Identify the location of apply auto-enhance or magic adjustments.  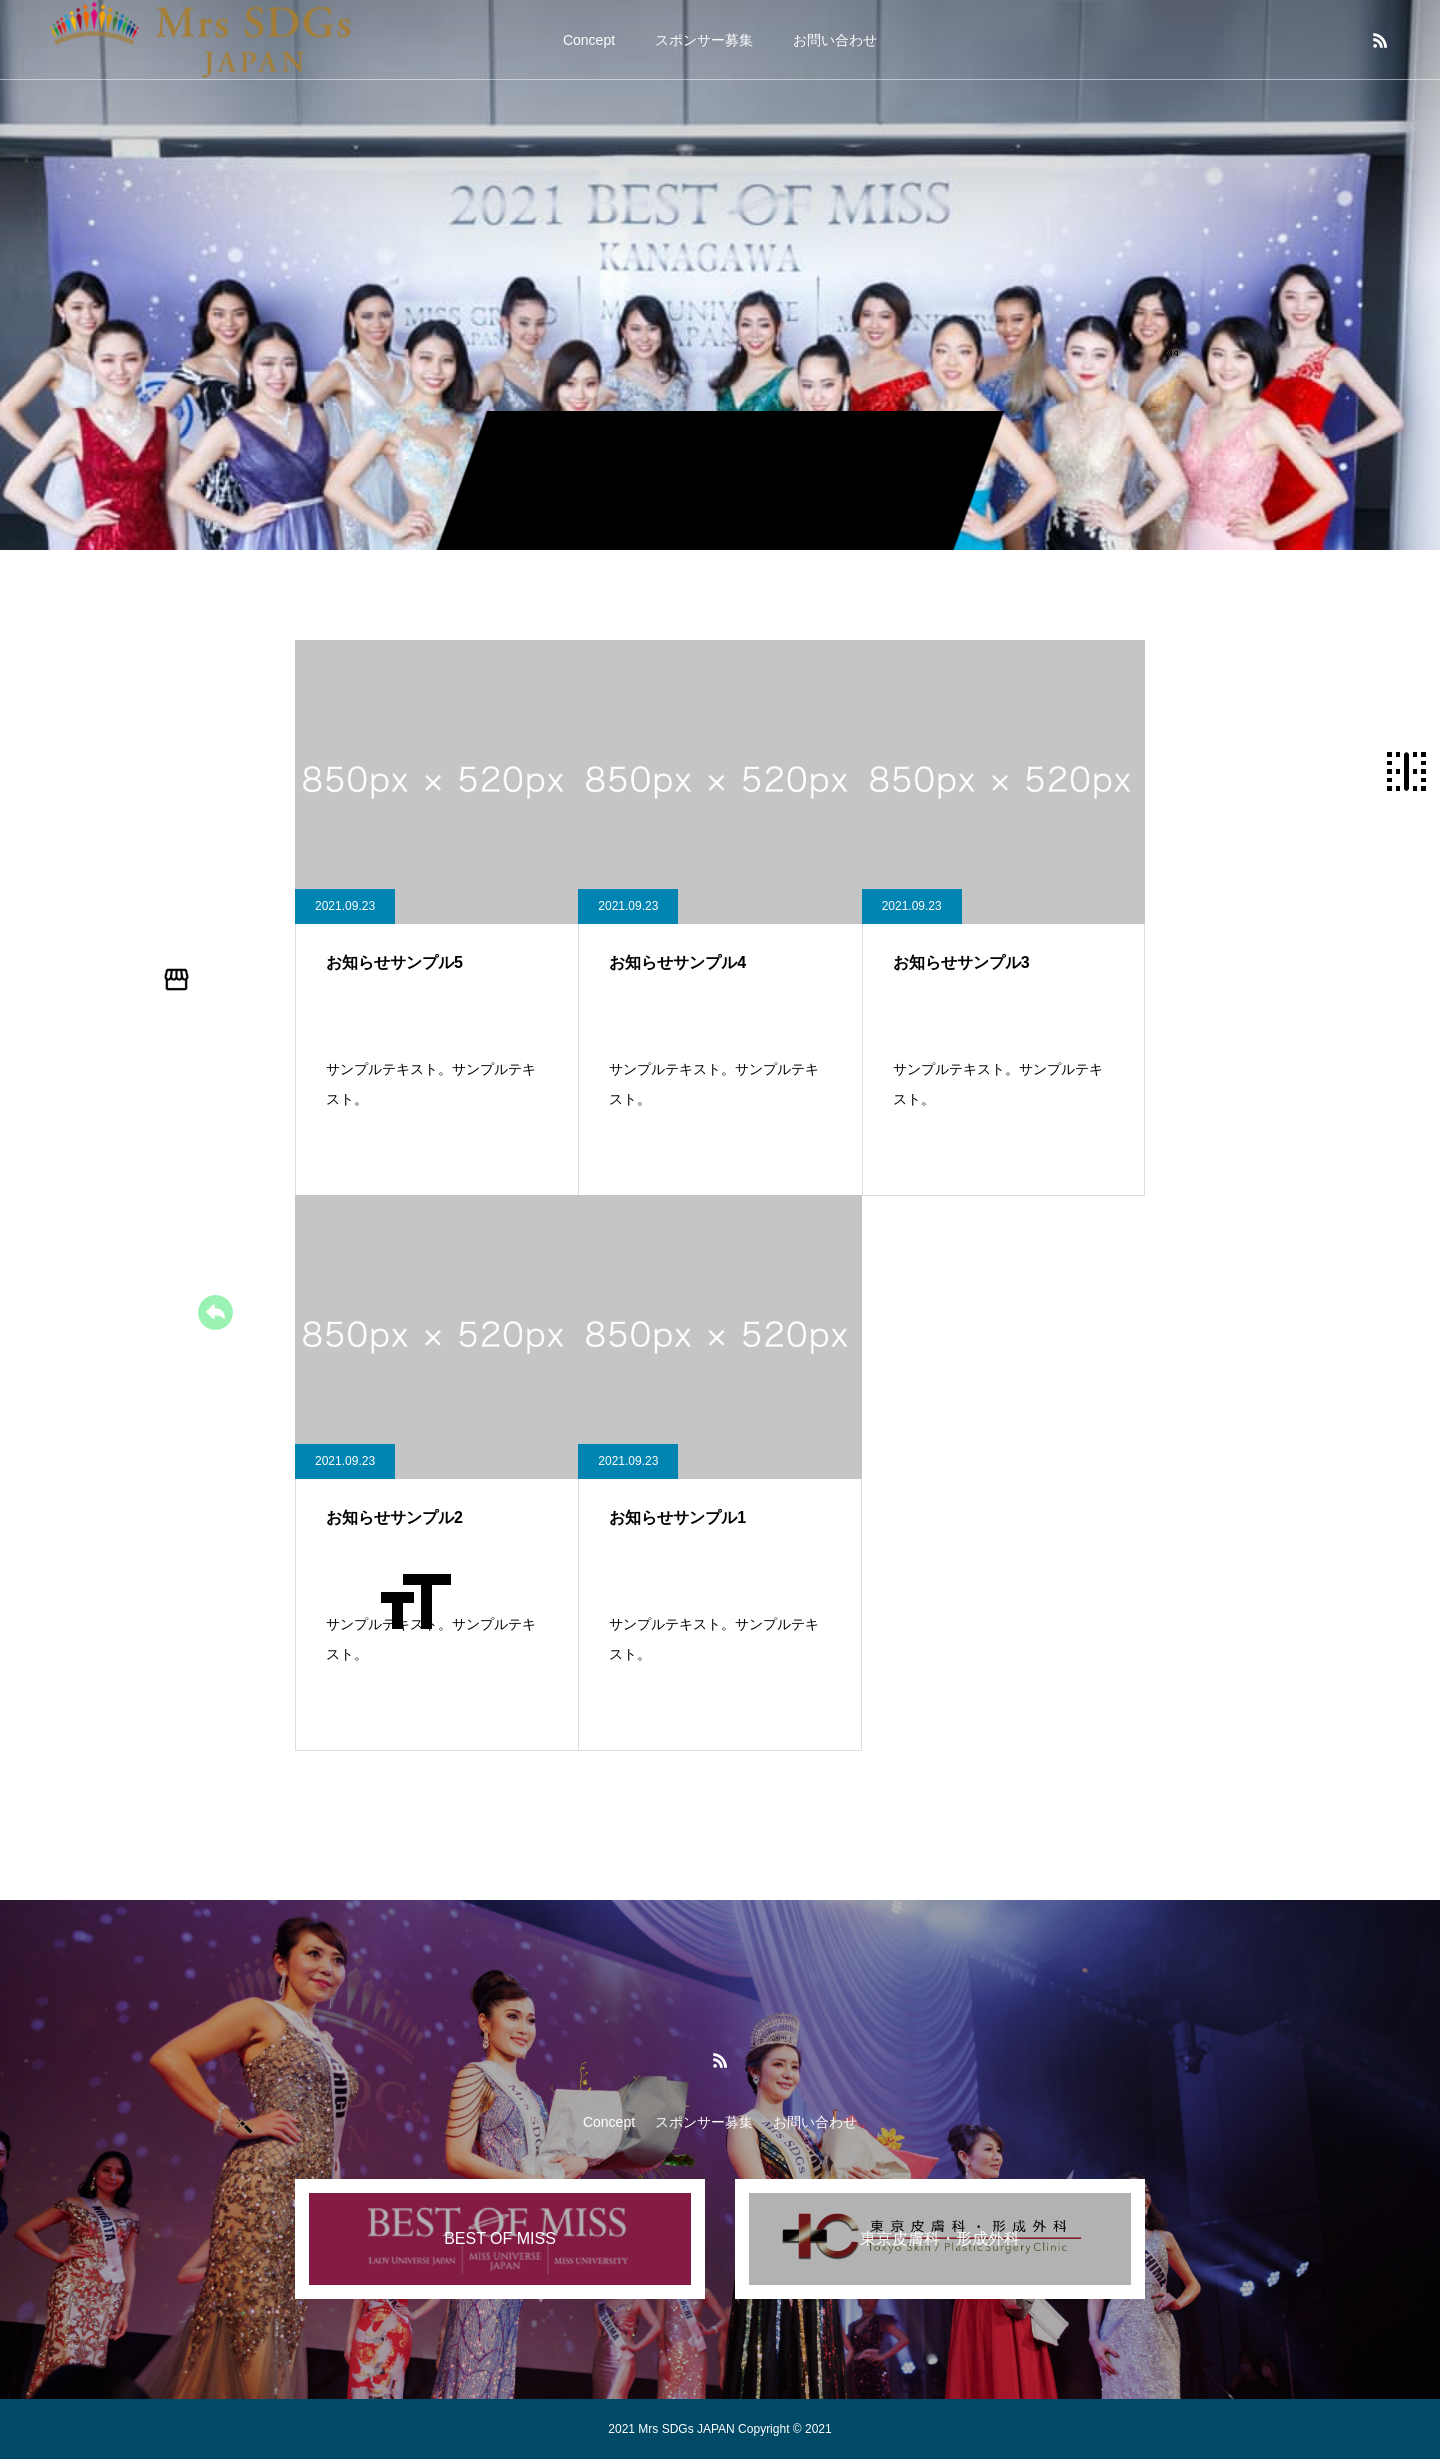
(244, 2125).